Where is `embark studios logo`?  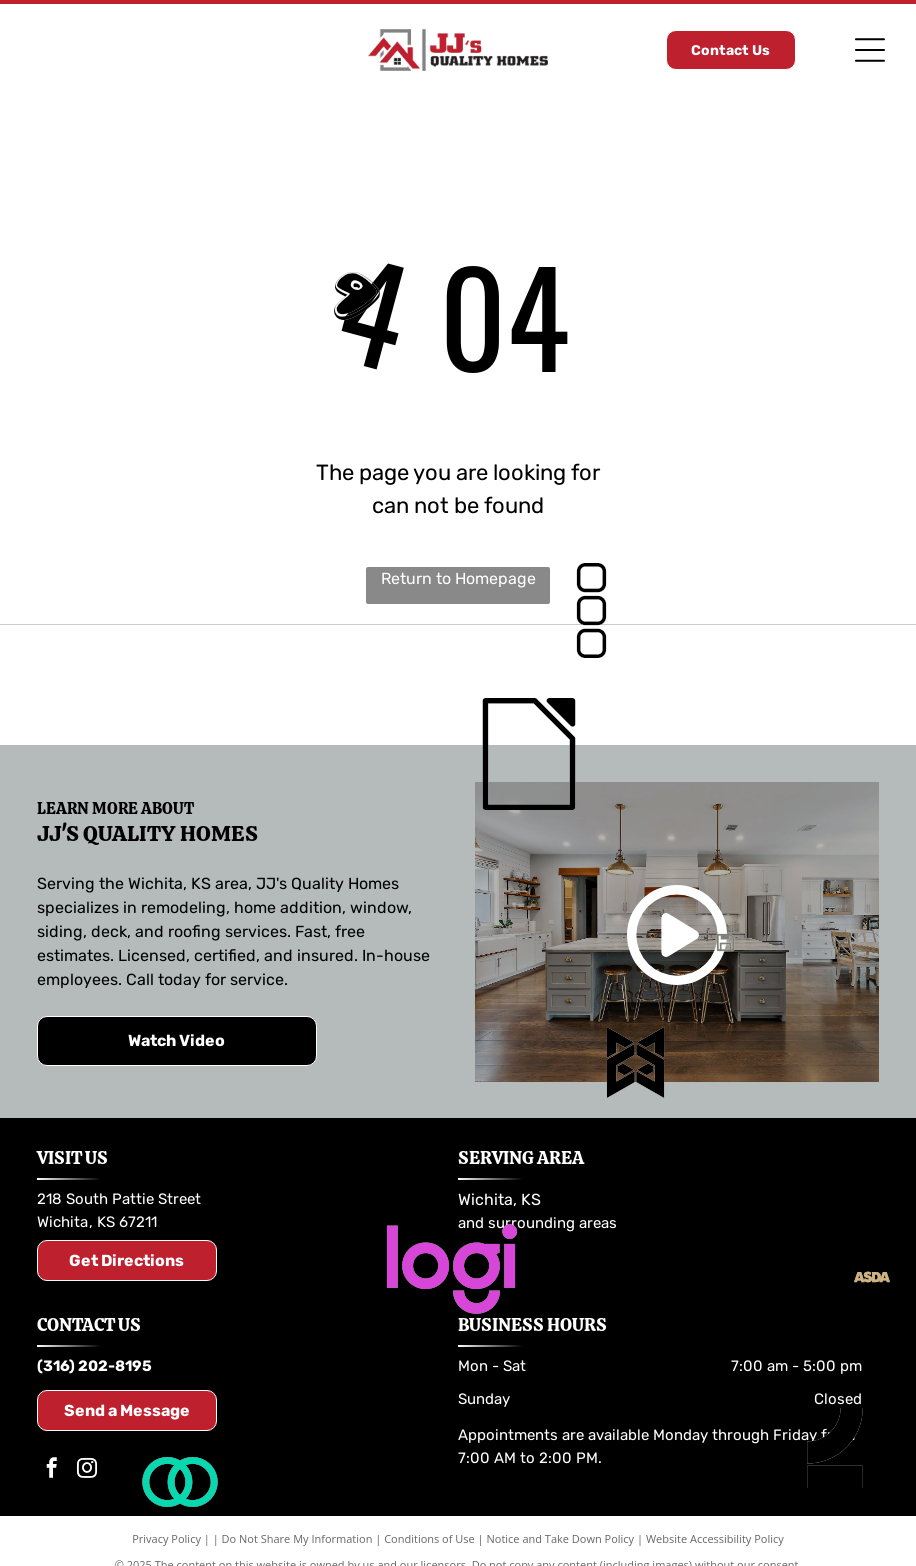
embark studios logo is located at coordinates (835, 1448).